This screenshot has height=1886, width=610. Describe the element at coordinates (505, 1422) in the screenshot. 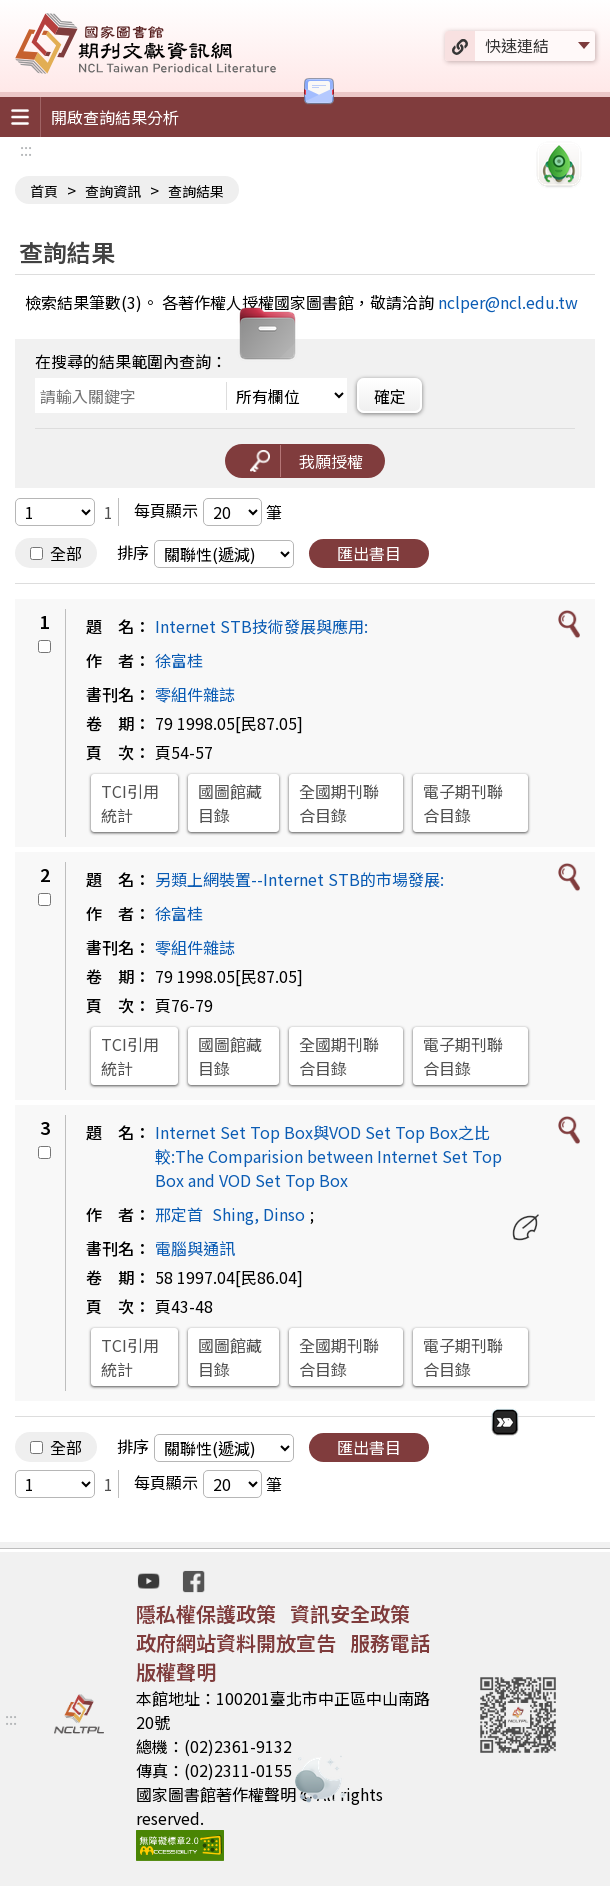

I see `open fish shell terminal application` at that location.